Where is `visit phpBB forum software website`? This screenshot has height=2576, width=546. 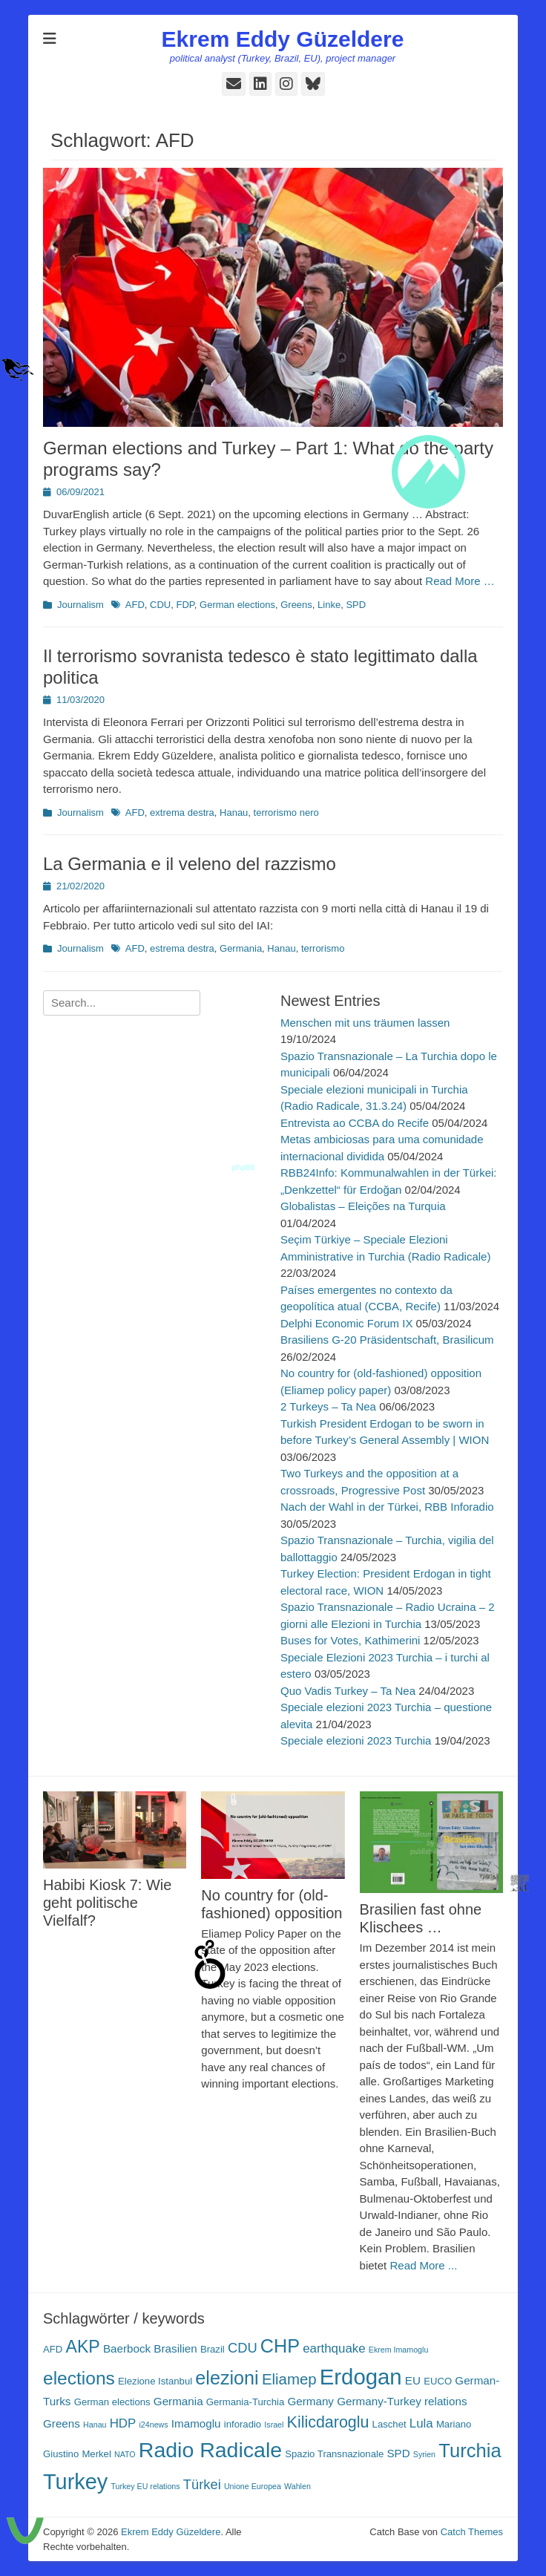 visit phpBB forum software website is located at coordinates (243, 1168).